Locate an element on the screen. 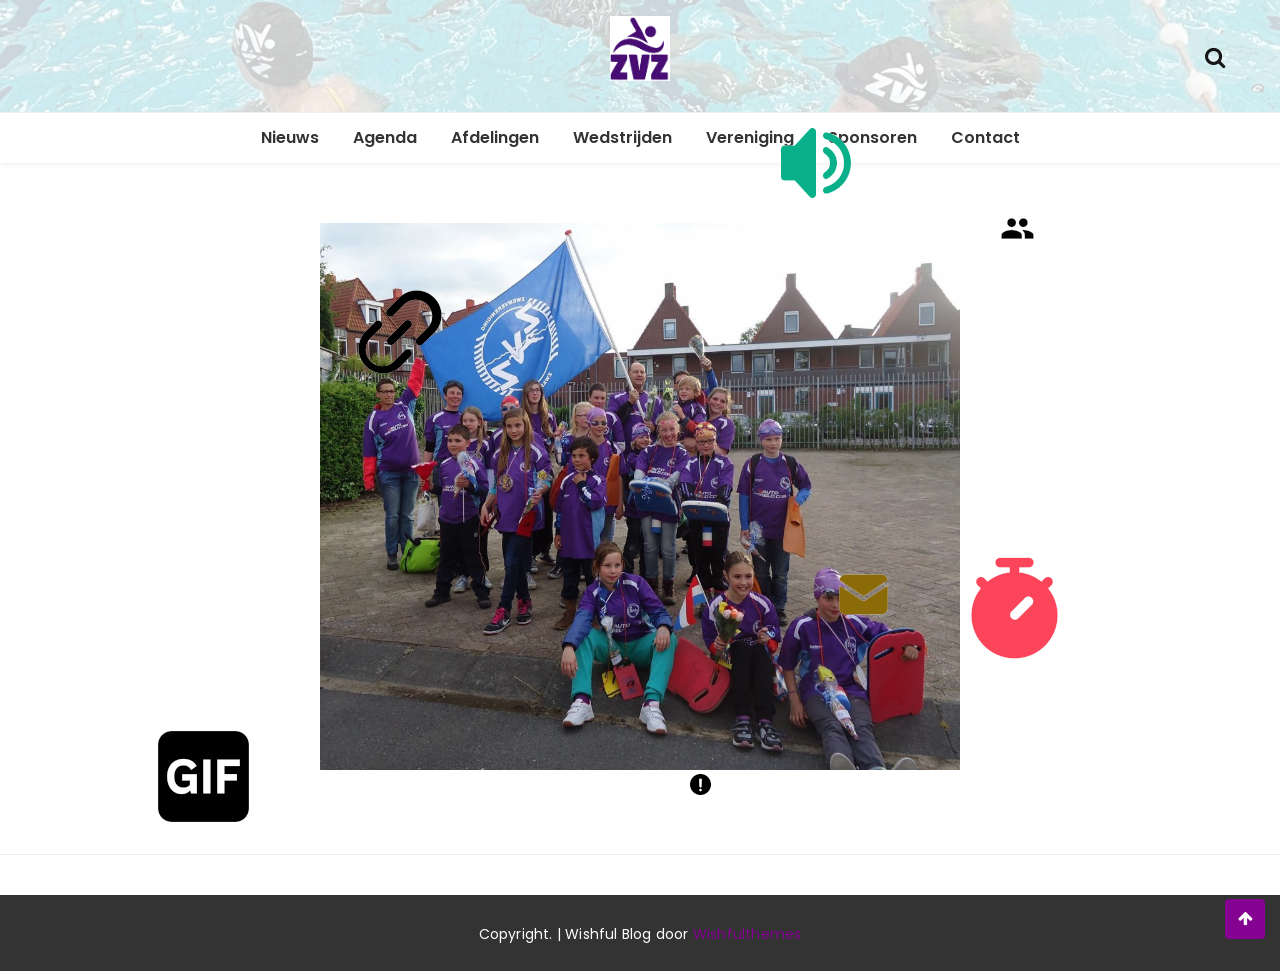 The width and height of the screenshot is (1280, 971). copy or share a link is located at coordinates (399, 333).